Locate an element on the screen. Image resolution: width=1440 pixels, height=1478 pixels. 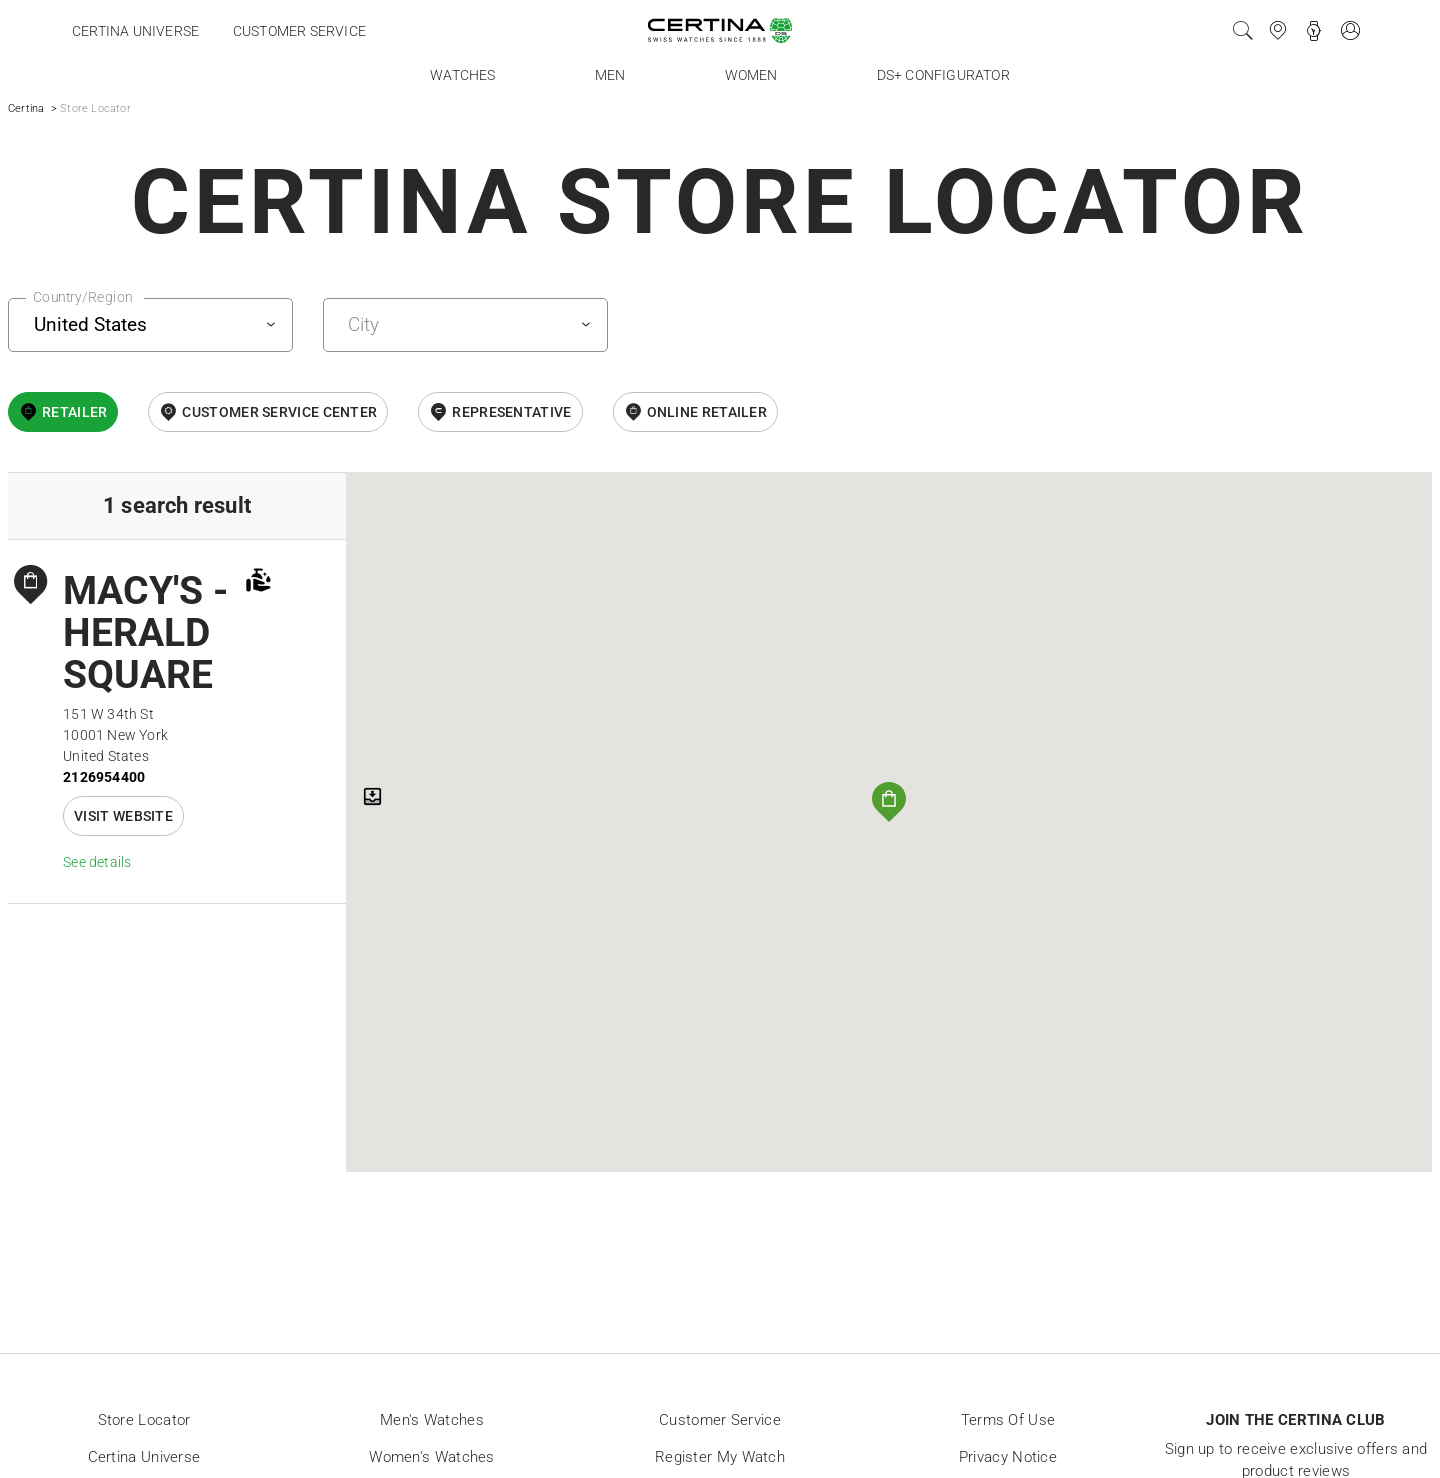
hand washing or hygiene reminder is located at coordinates (259, 580).